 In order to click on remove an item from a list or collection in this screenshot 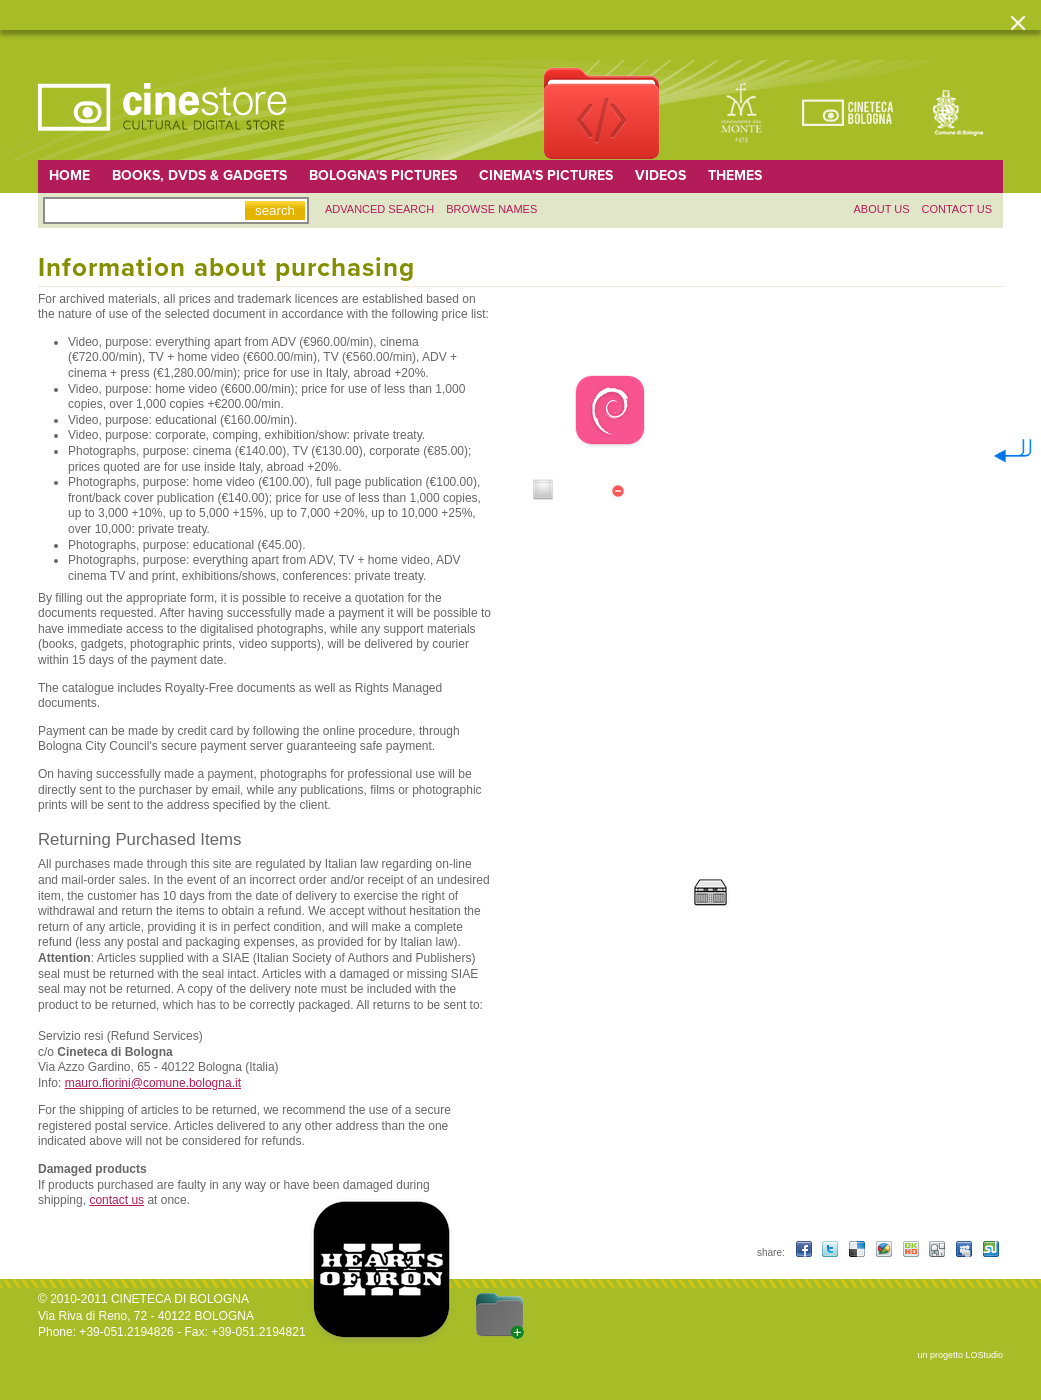, I will do `click(618, 491)`.